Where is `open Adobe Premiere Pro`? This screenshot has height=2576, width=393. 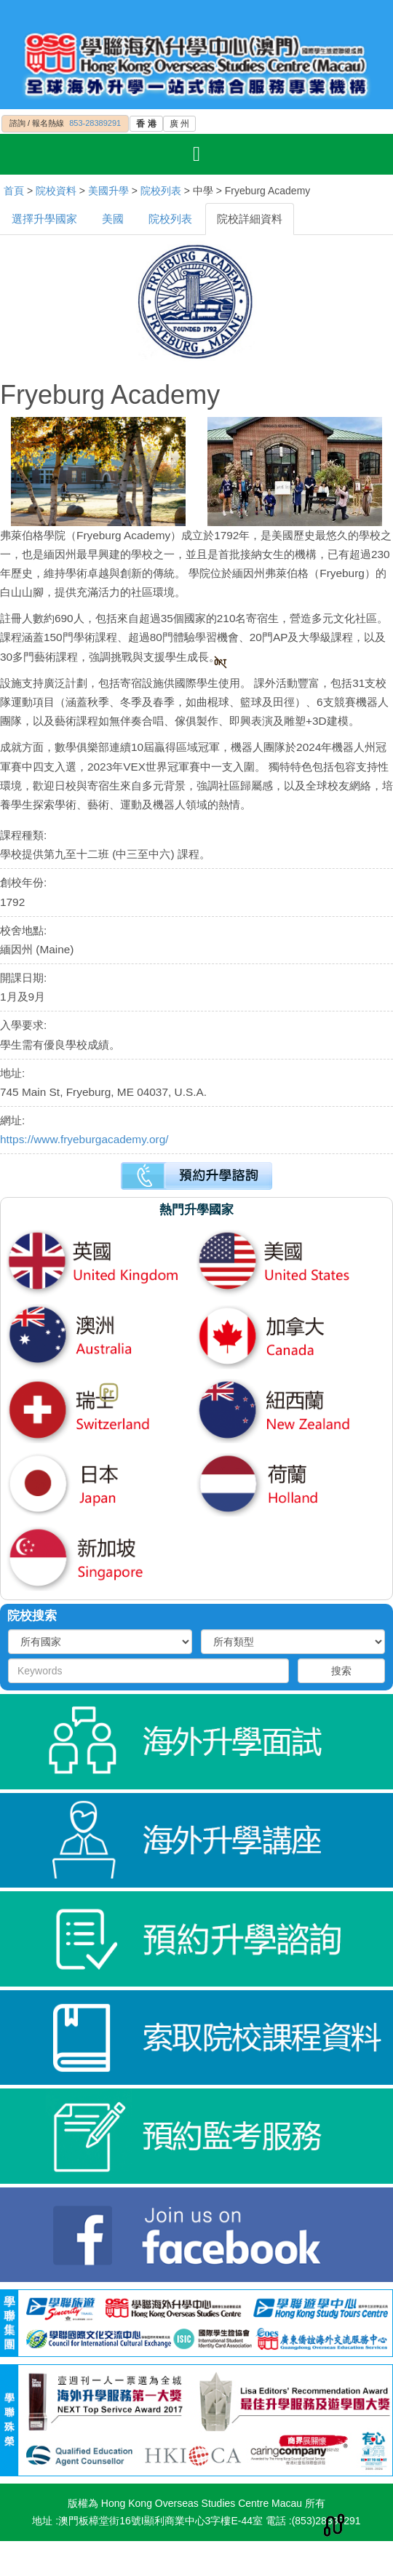 open Adobe Premiere Pro is located at coordinates (108, 1392).